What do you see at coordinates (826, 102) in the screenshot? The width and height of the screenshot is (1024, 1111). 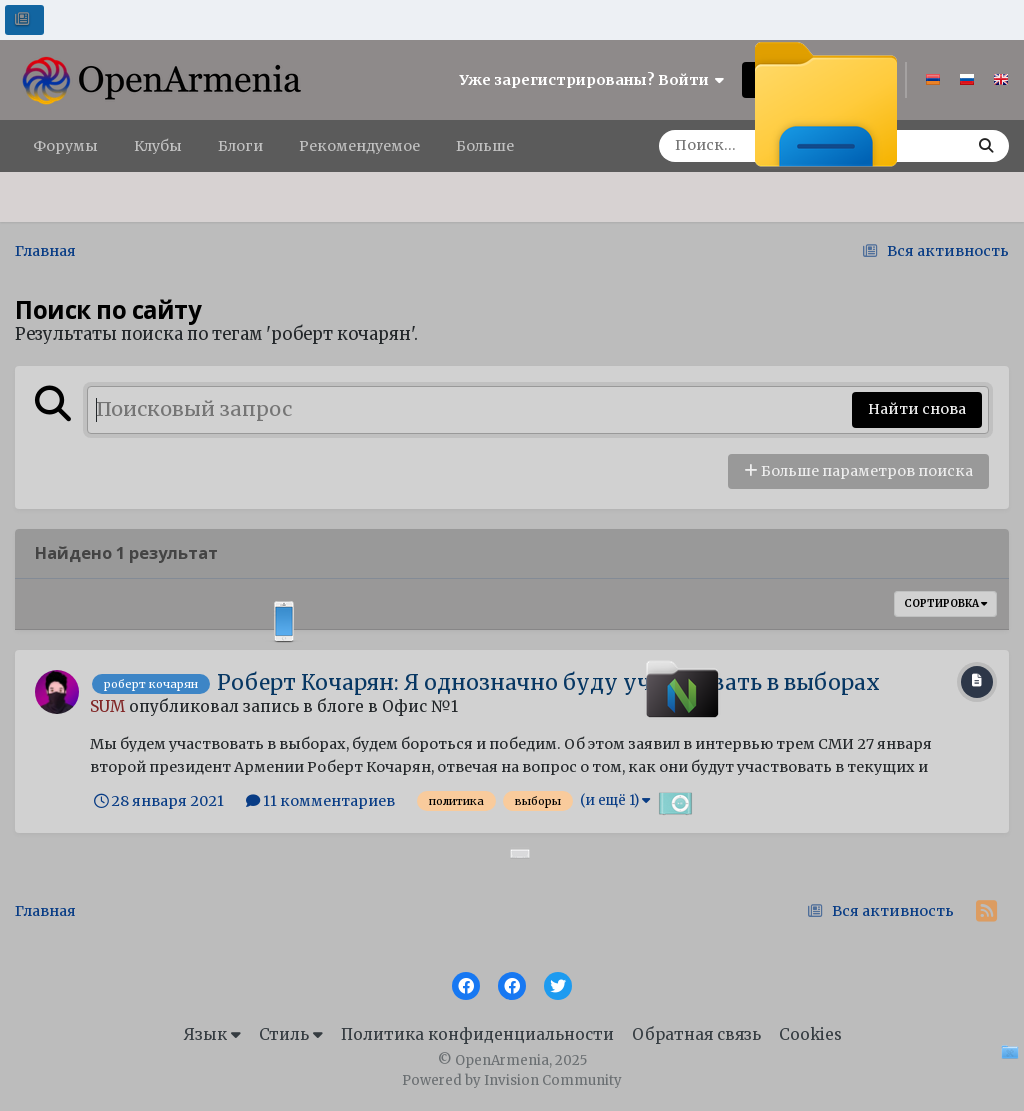 I see `open file explorer` at bounding box center [826, 102].